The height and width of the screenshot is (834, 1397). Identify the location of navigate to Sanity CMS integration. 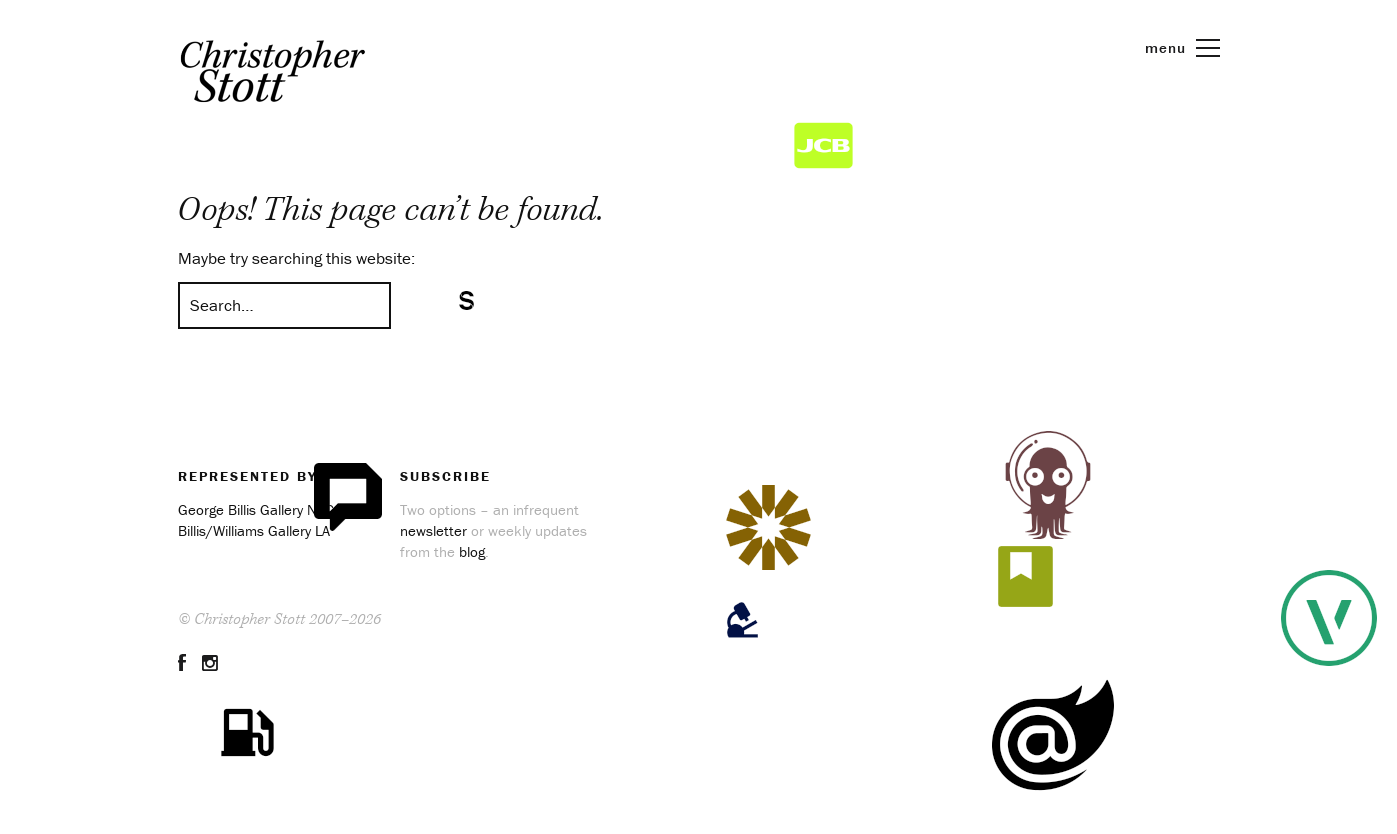
(466, 300).